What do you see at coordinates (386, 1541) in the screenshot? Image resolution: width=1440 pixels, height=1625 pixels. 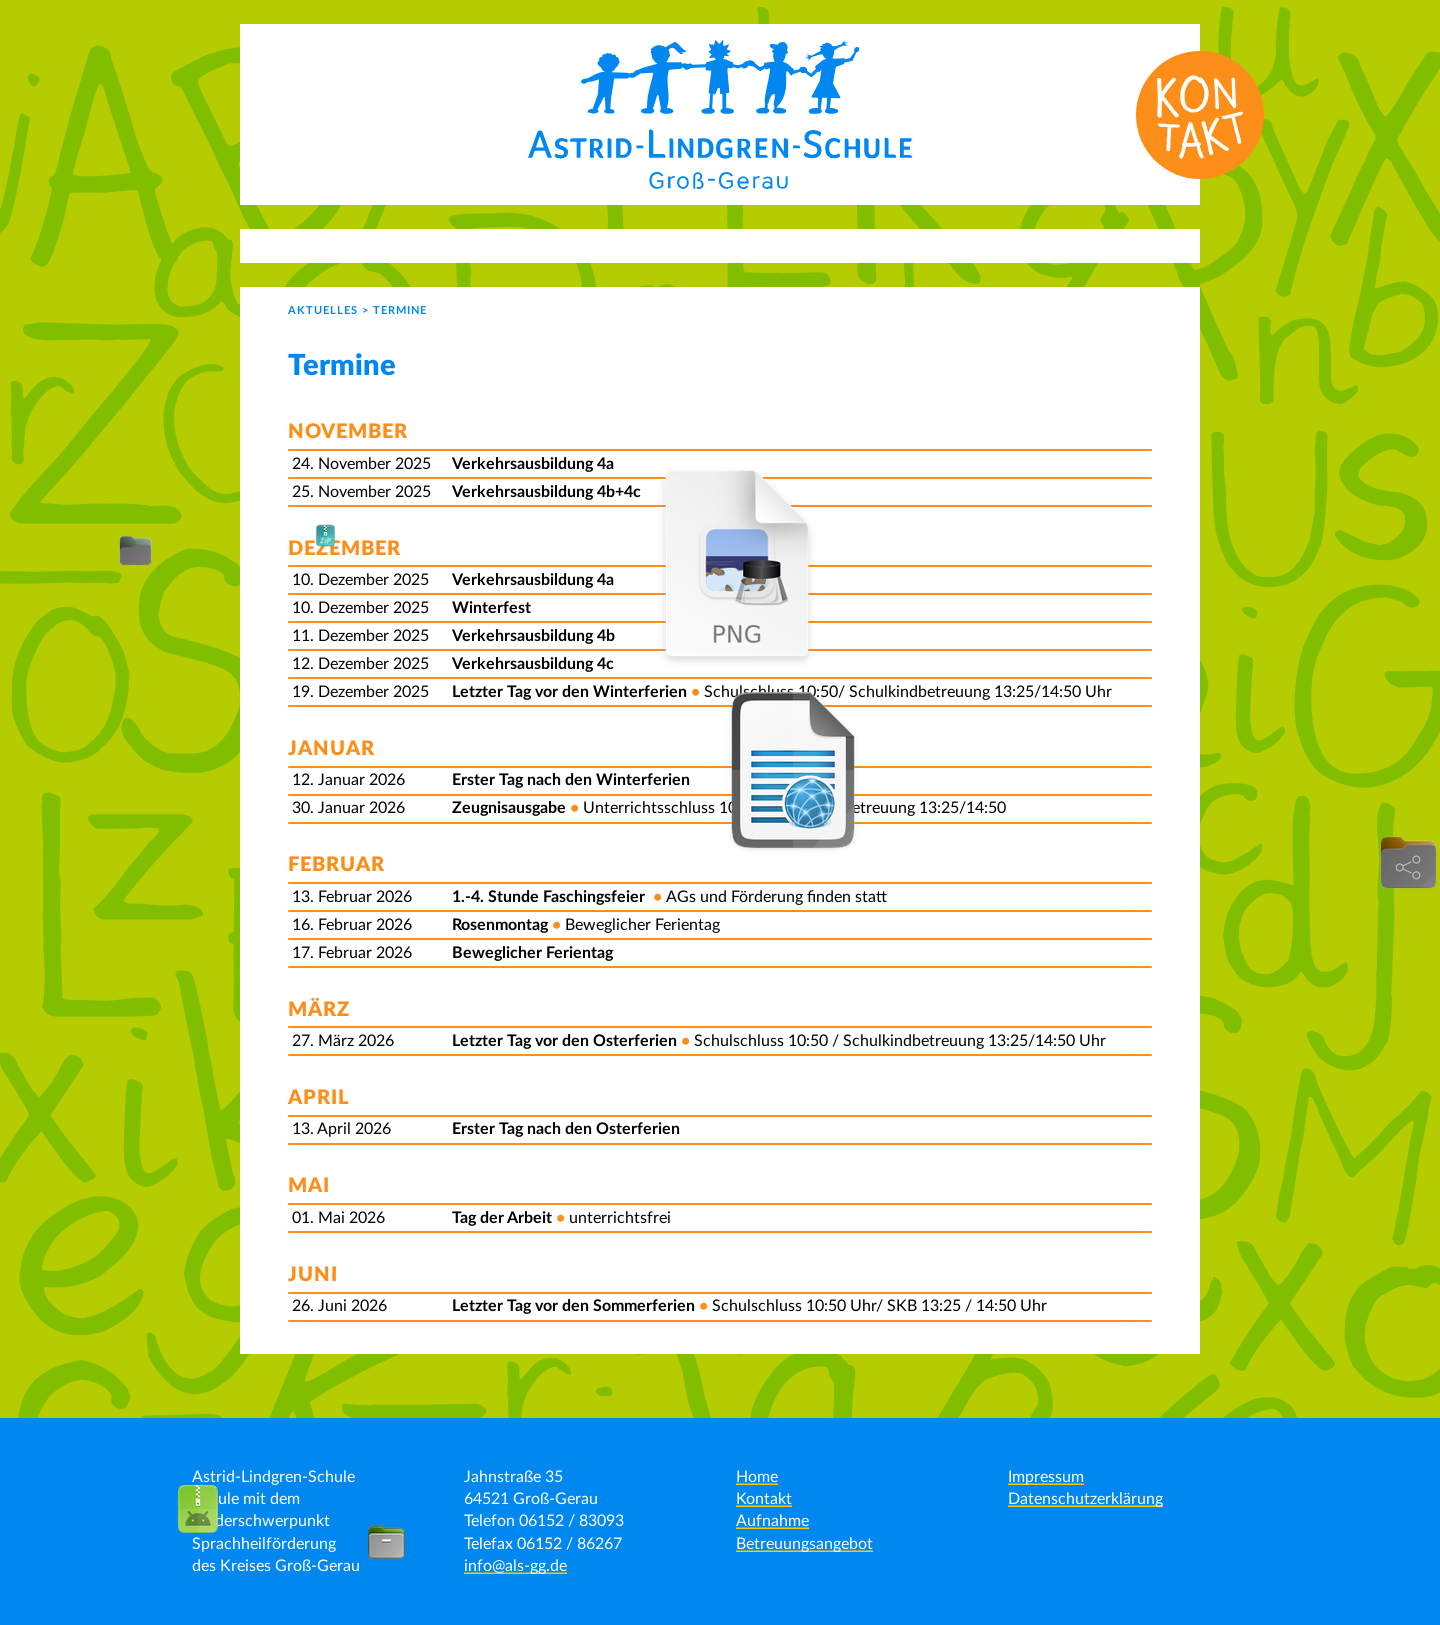 I see `open the file manager application` at bounding box center [386, 1541].